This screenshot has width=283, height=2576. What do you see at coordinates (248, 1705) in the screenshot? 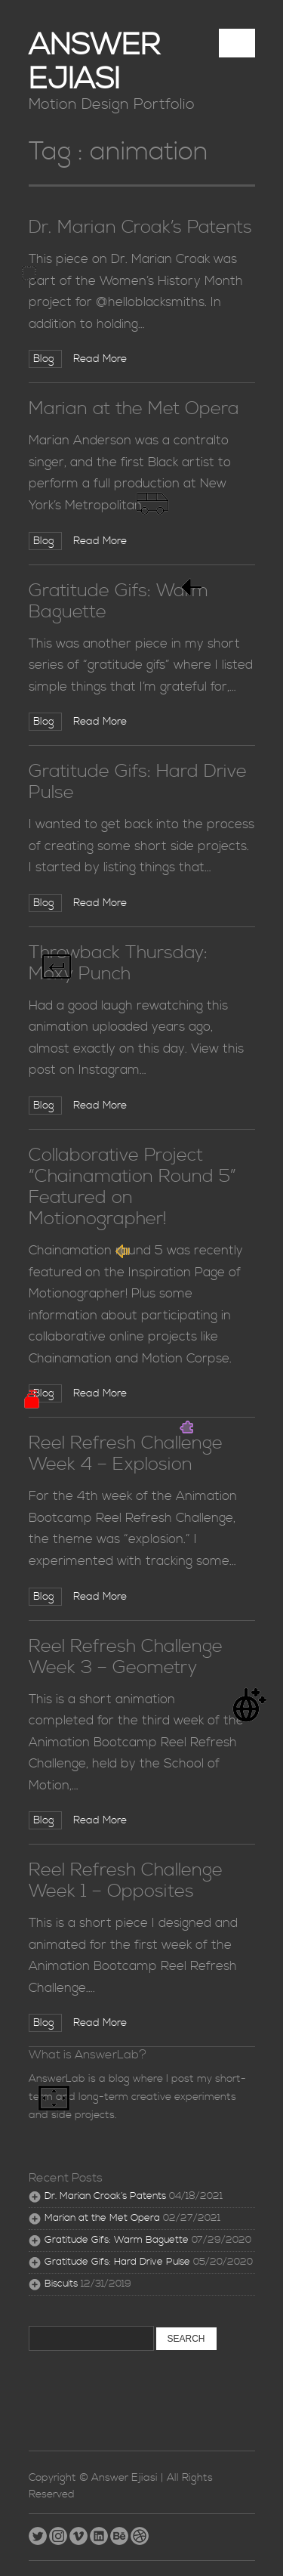
I see `access party or celebration mode` at bounding box center [248, 1705].